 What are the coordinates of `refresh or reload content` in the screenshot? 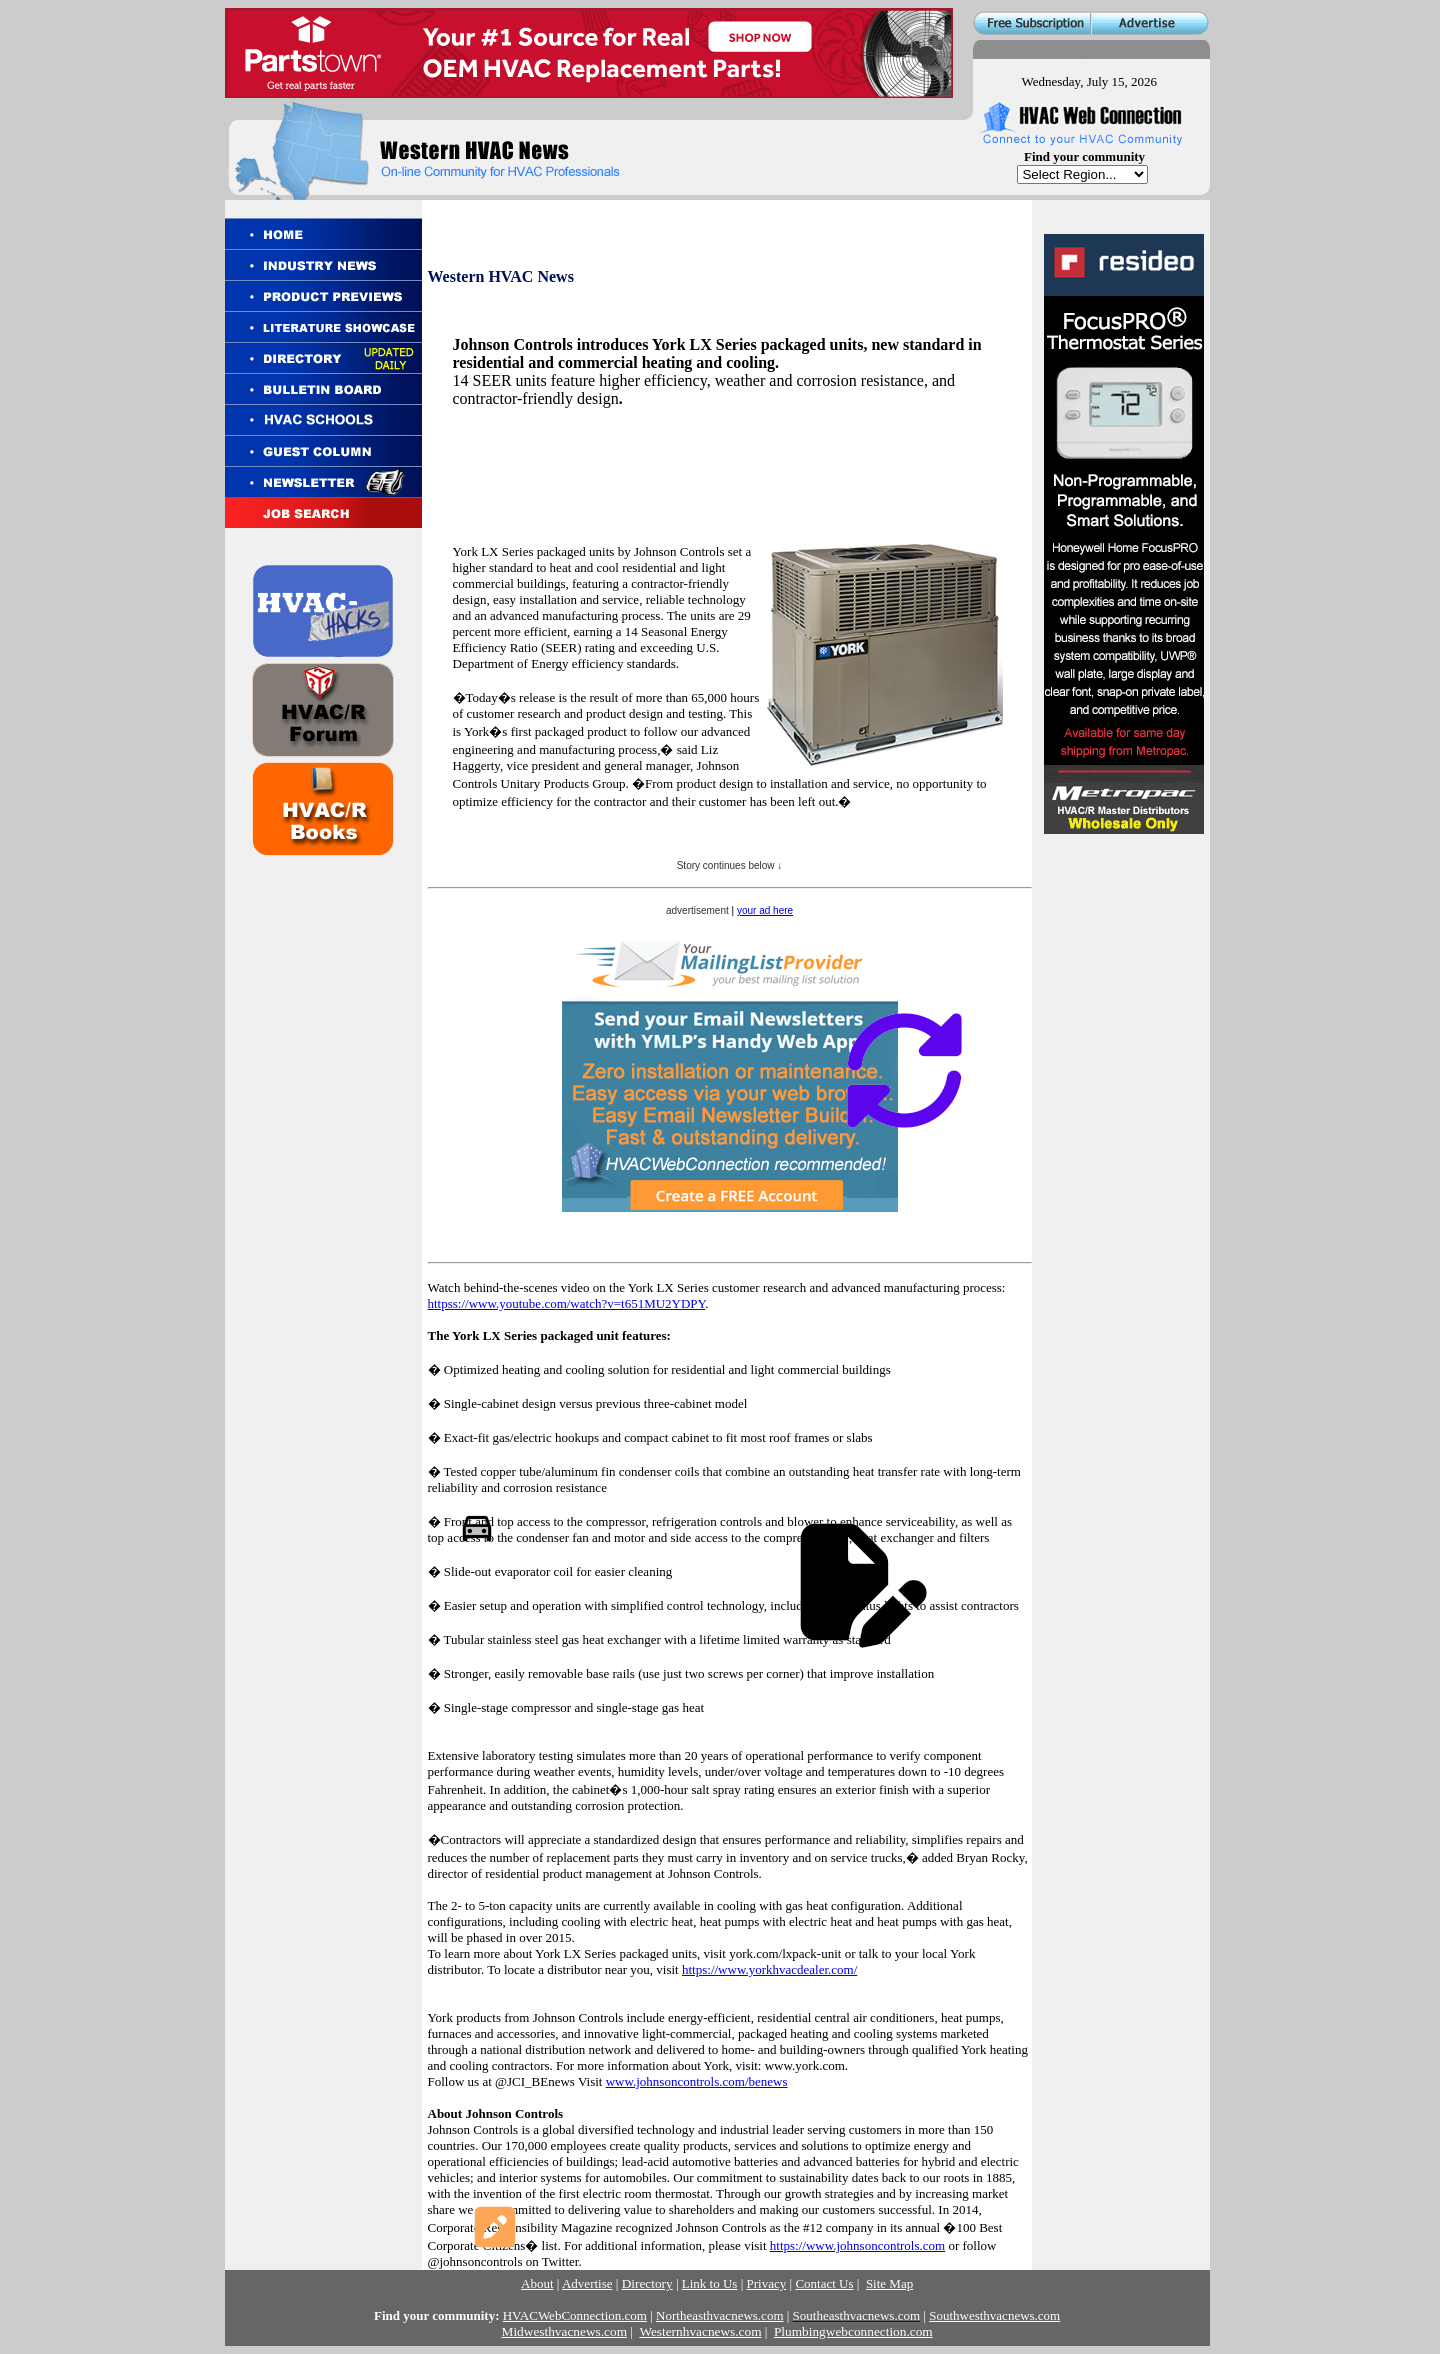 It's located at (904, 1070).